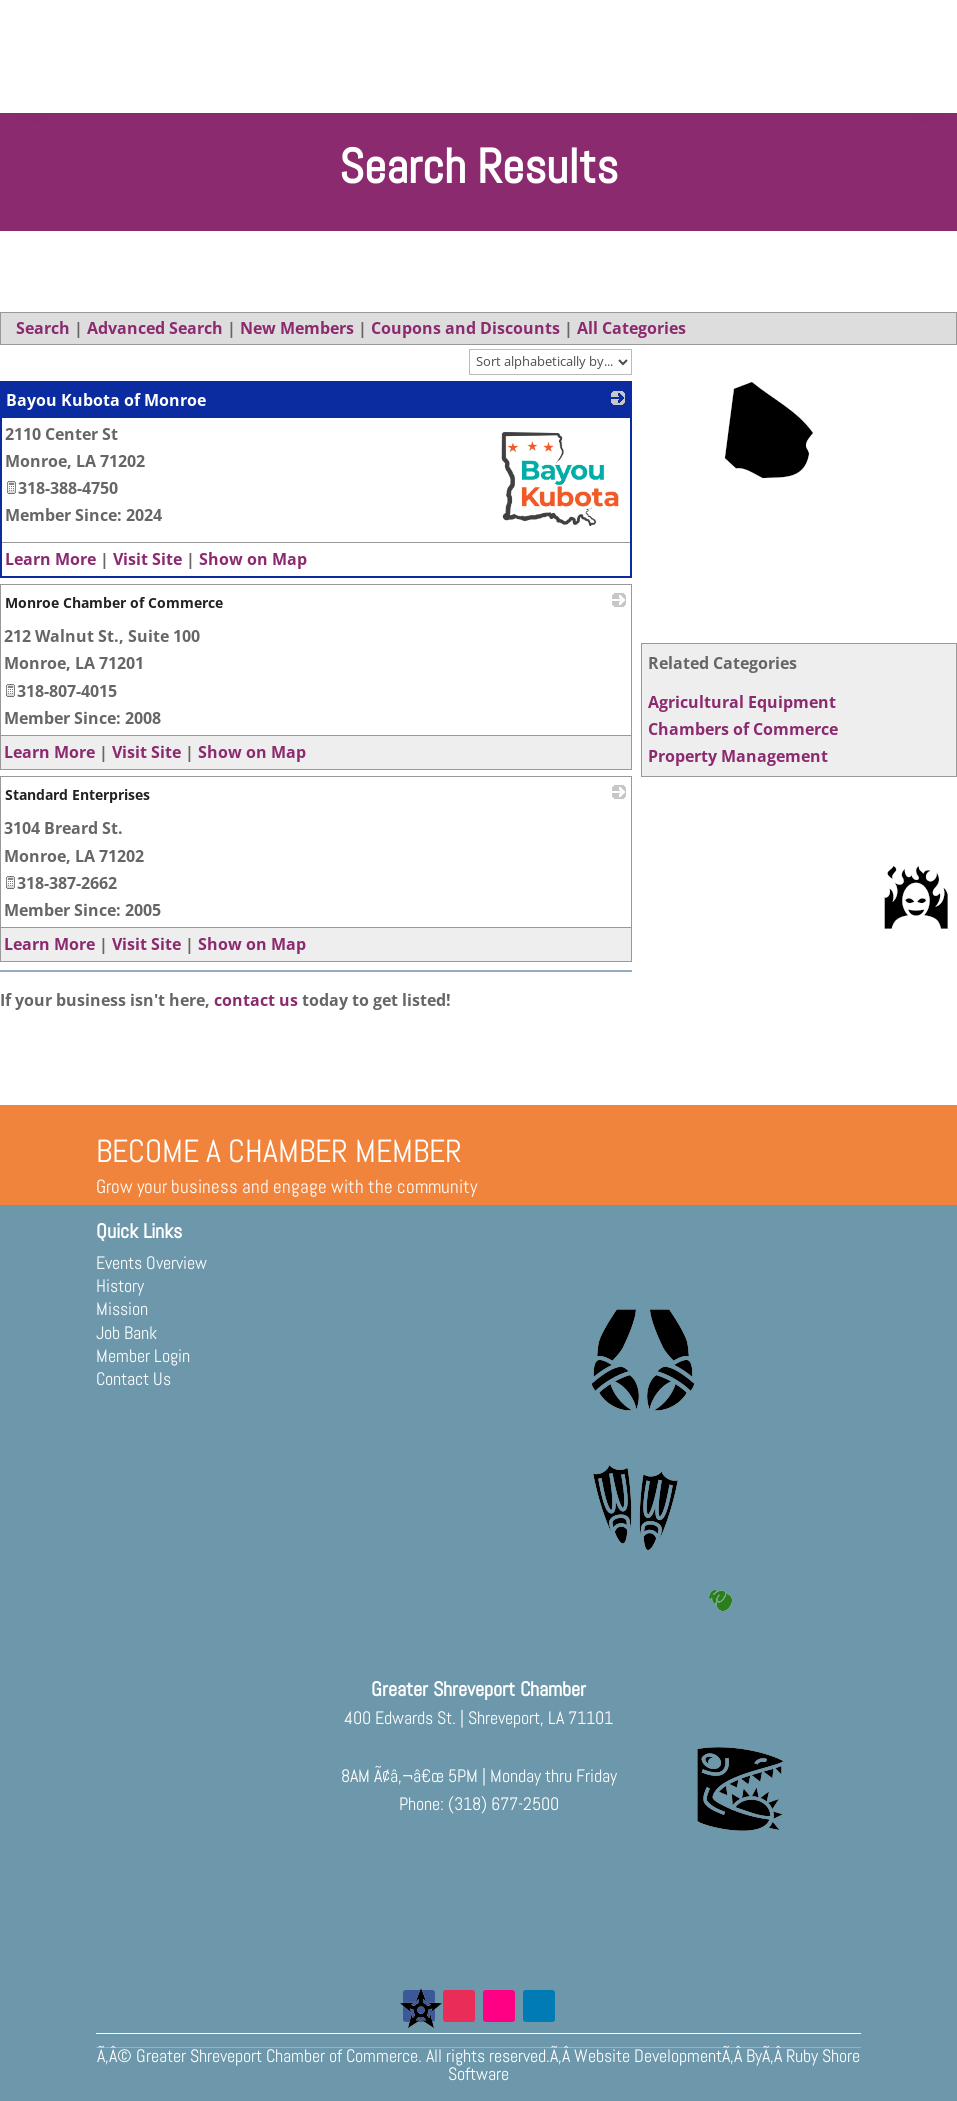  Describe the element at coordinates (916, 897) in the screenshot. I see `pyromaniac character class or trait indicator` at that location.